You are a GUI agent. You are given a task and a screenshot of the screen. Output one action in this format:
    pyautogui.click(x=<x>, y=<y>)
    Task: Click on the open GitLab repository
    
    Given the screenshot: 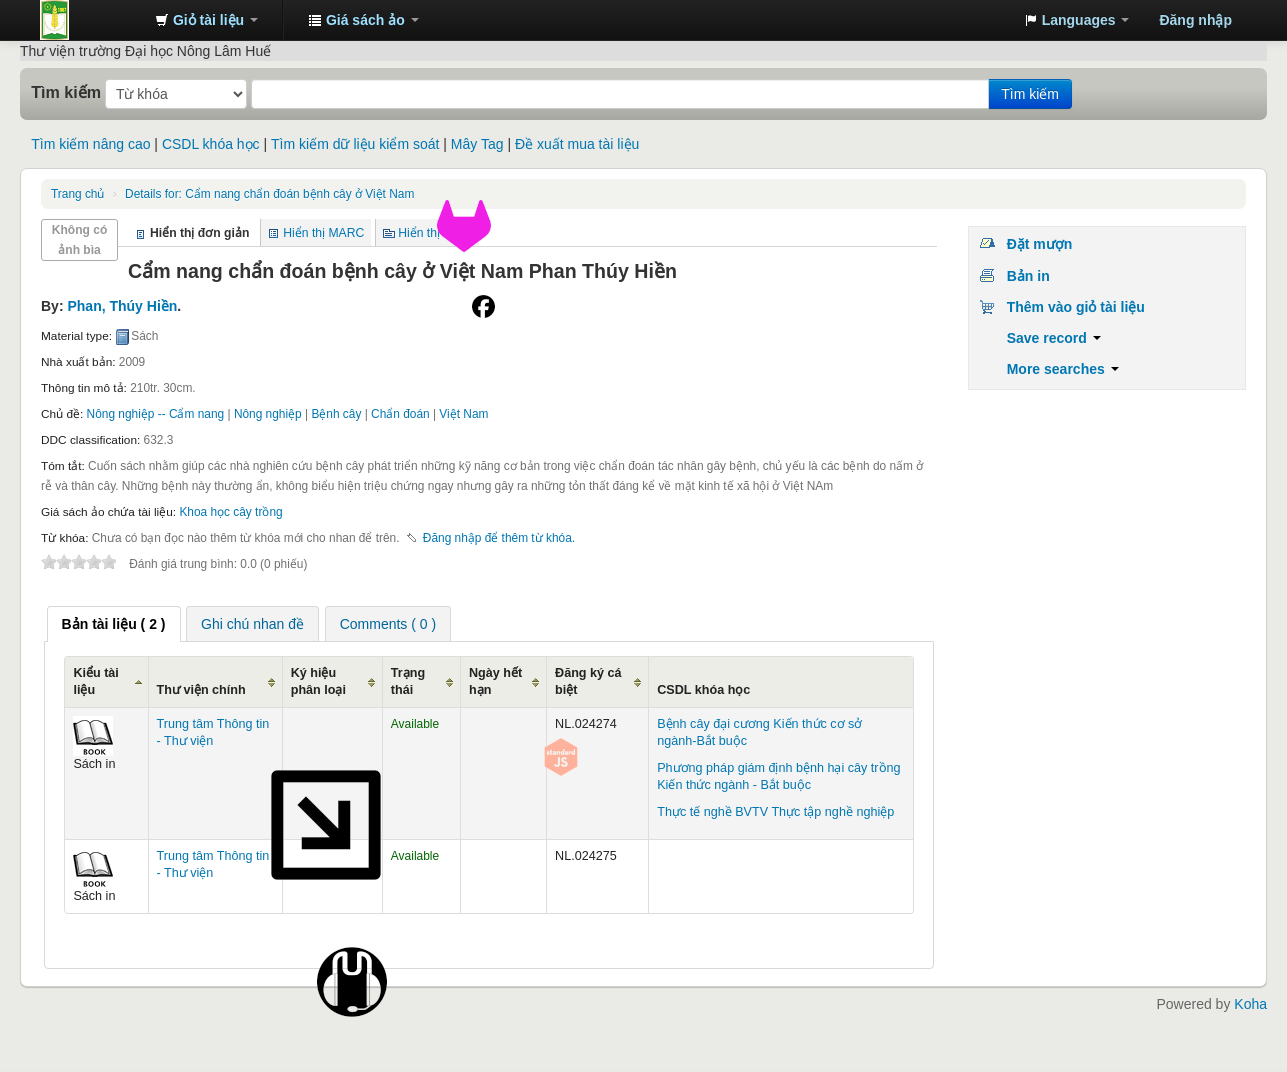 What is the action you would take?
    pyautogui.click(x=464, y=226)
    